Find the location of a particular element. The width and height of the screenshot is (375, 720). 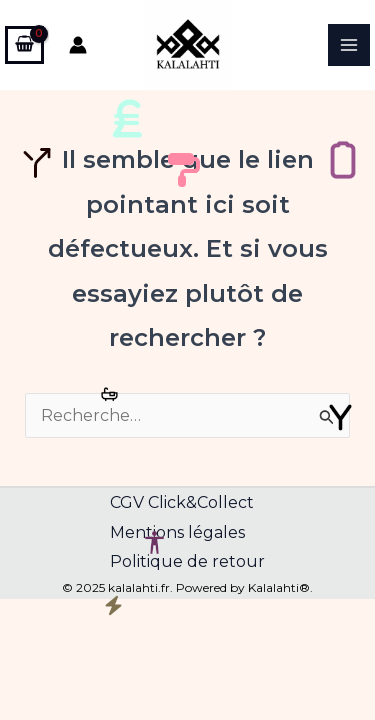

indicates empty battery status is located at coordinates (343, 160).